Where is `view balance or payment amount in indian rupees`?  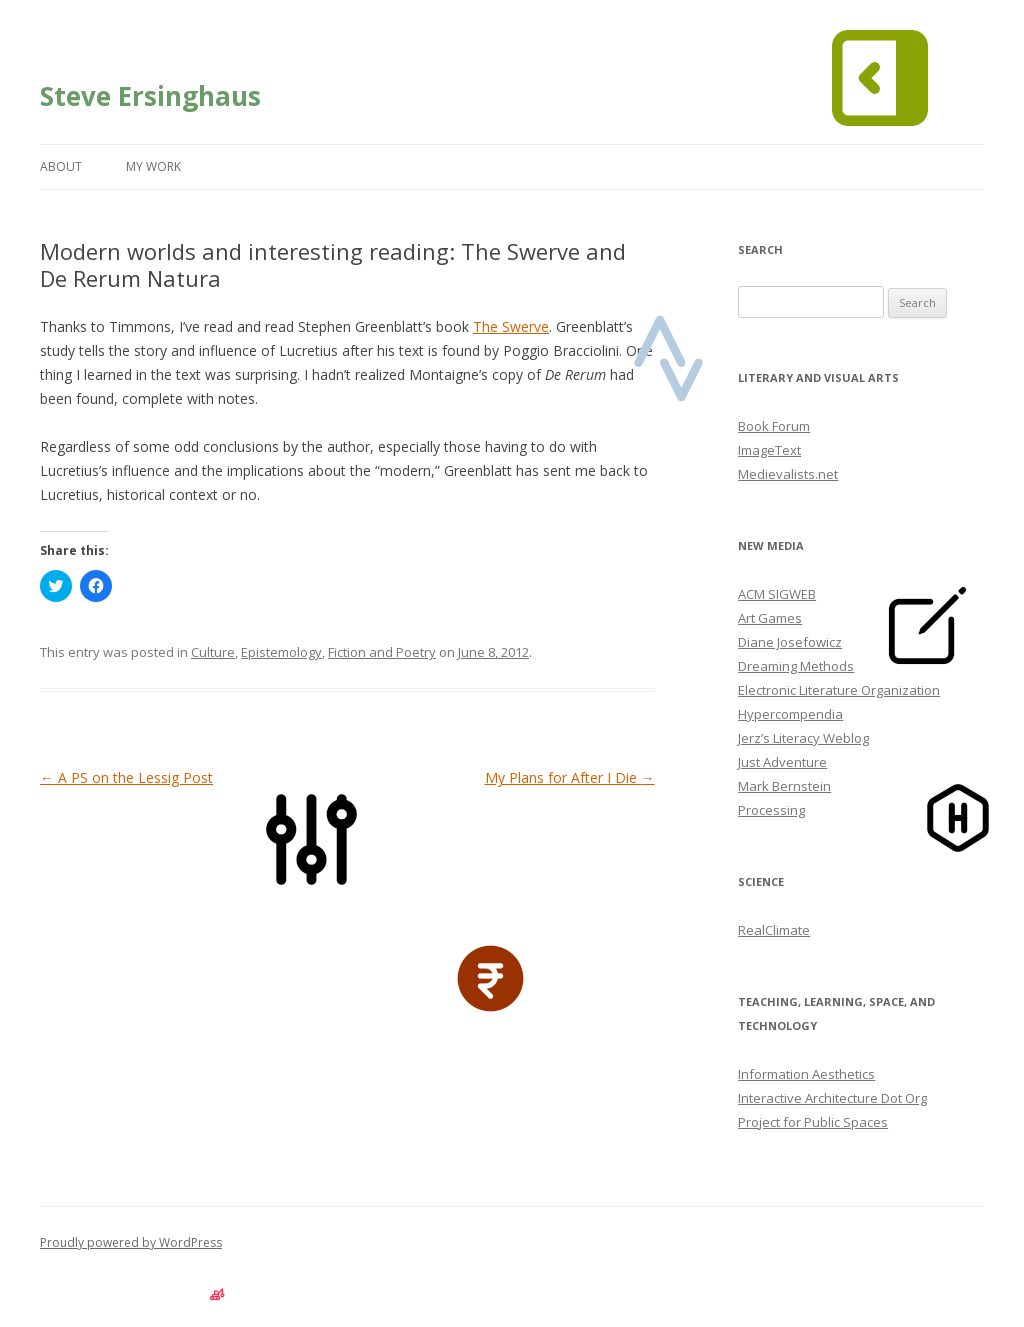 view balance or payment amount in indian rupees is located at coordinates (490, 978).